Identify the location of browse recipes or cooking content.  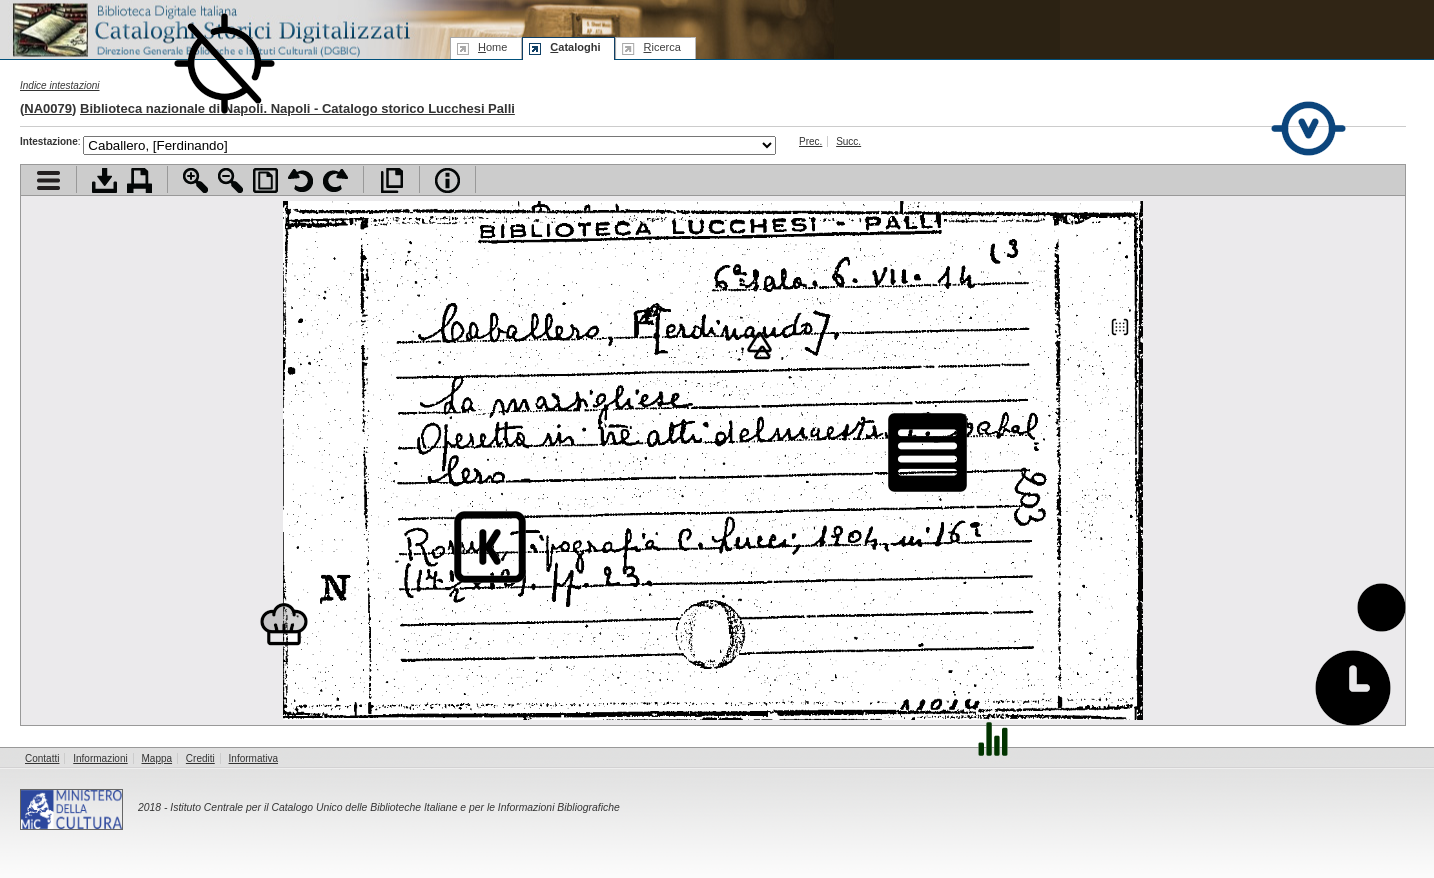
(284, 625).